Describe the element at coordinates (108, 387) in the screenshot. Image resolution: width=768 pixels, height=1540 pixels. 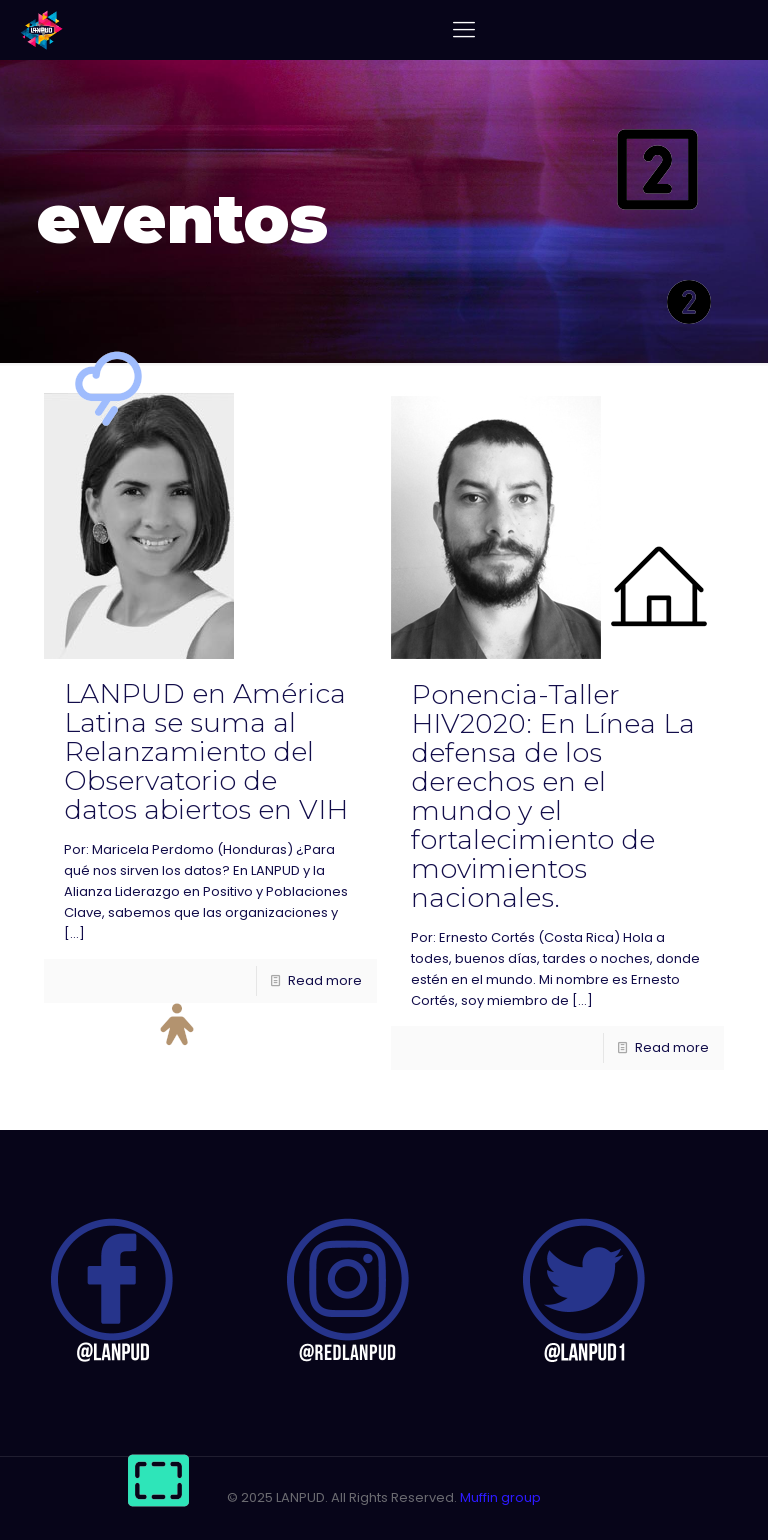
I see `indicates rainy weather conditions` at that location.